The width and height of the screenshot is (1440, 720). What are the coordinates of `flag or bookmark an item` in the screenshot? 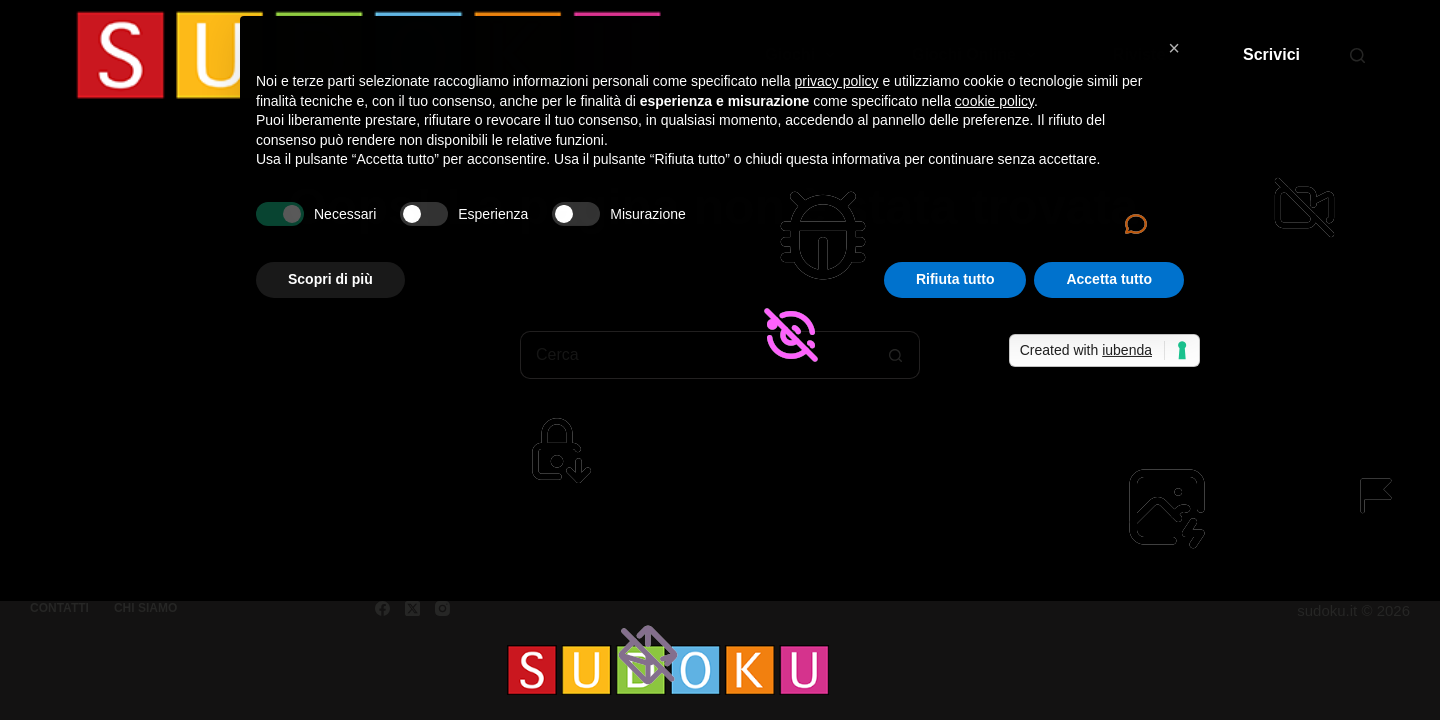 It's located at (1376, 494).